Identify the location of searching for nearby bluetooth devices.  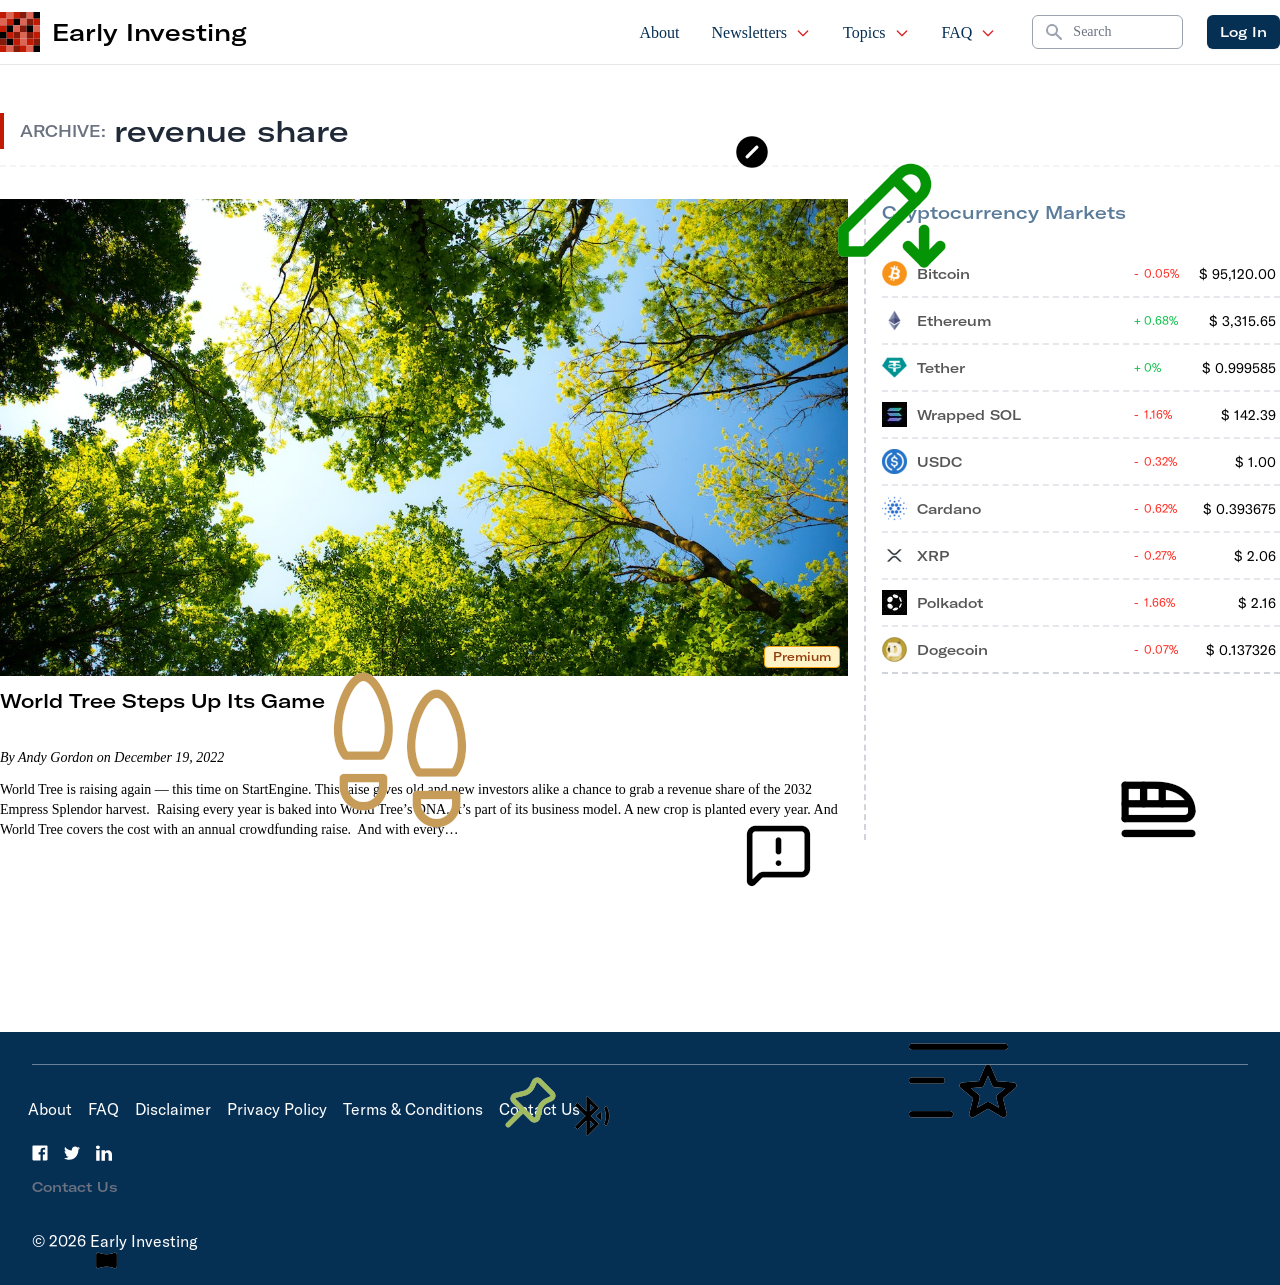
(592, 1116).